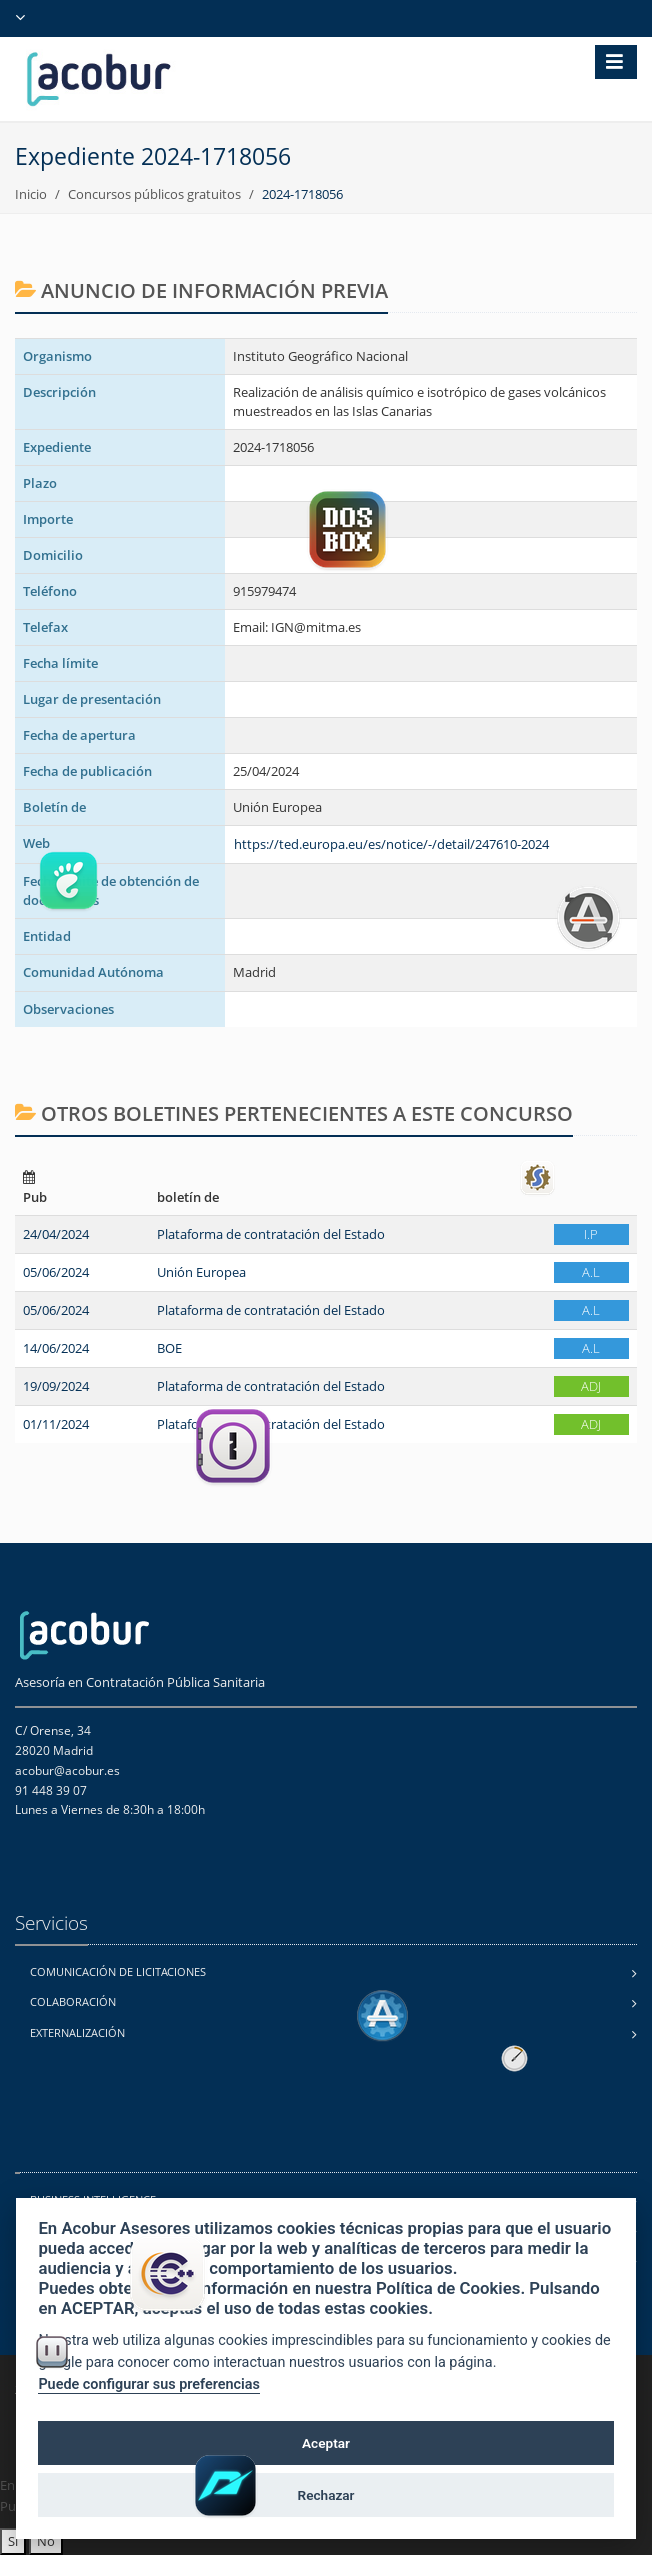 The image size is (652, 2555). I want to click on open system profiler application, so click(514, 2058).